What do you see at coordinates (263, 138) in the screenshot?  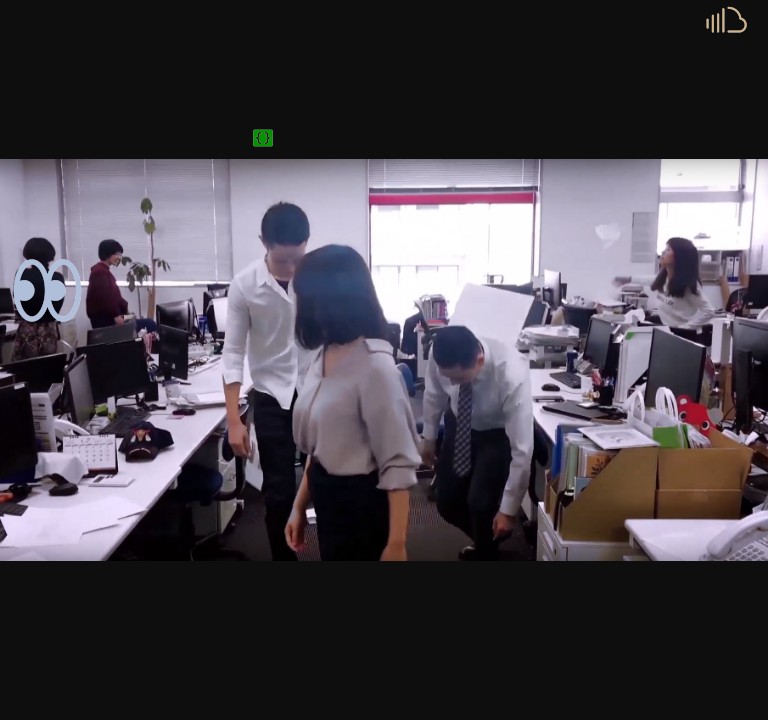 I see `access code editor or developer tools` at bounding box center [263, 138].